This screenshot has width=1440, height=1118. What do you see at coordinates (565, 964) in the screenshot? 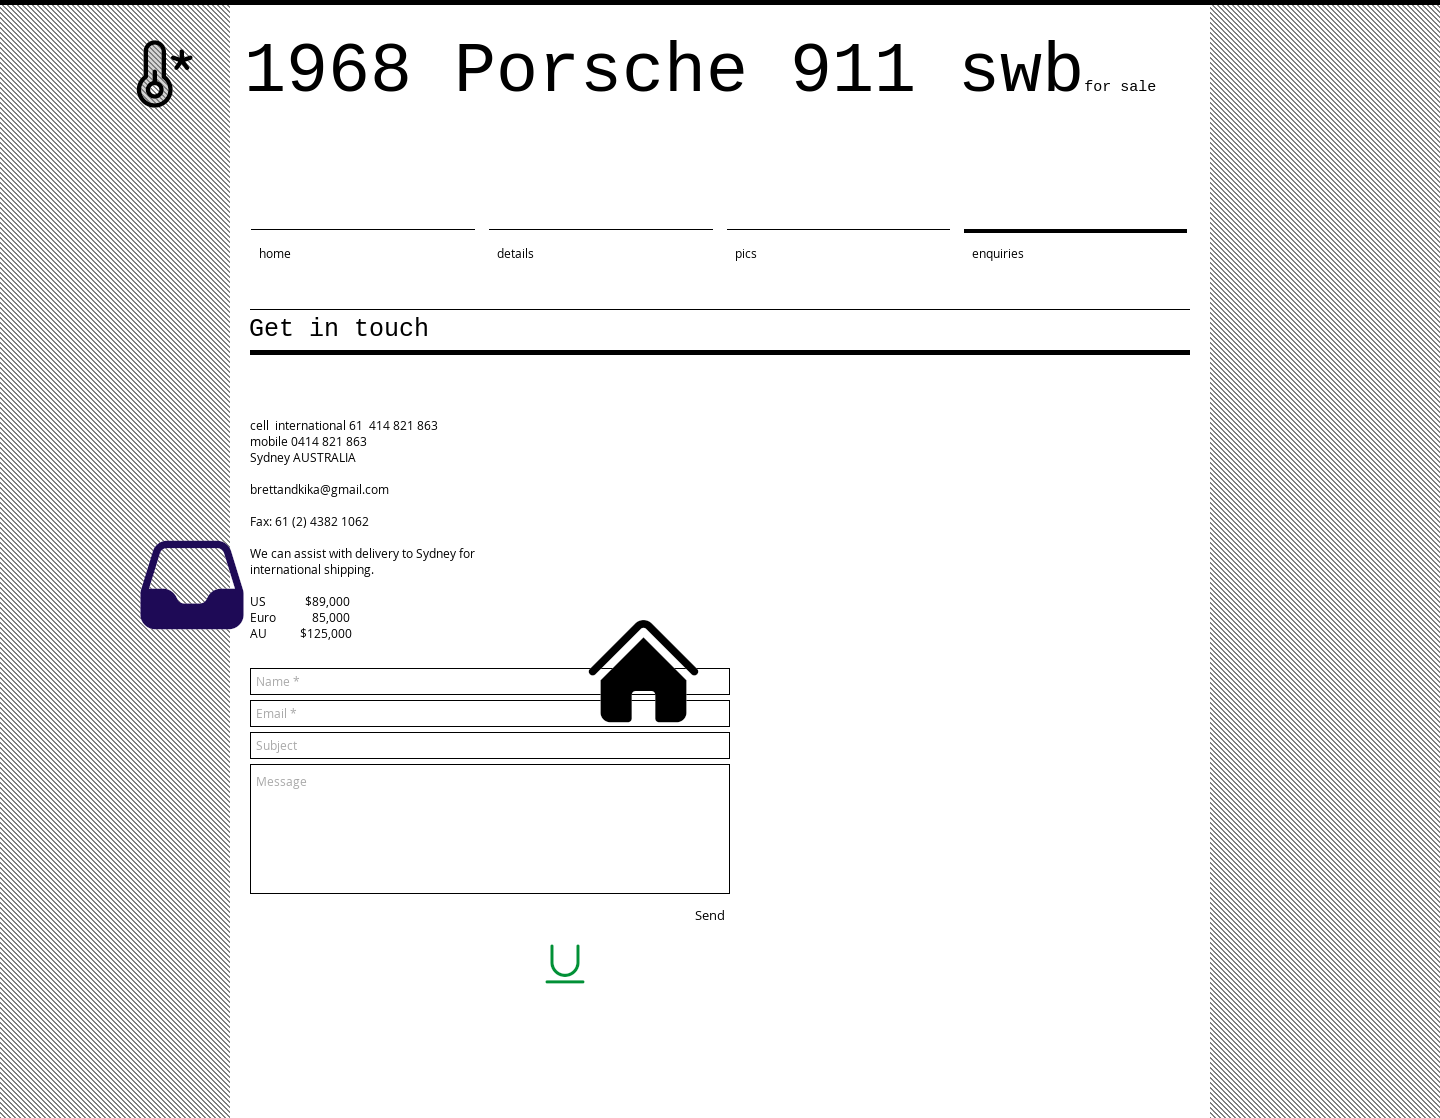
I see `apply underline formatting to selected text` at bounding box center [565, 964].